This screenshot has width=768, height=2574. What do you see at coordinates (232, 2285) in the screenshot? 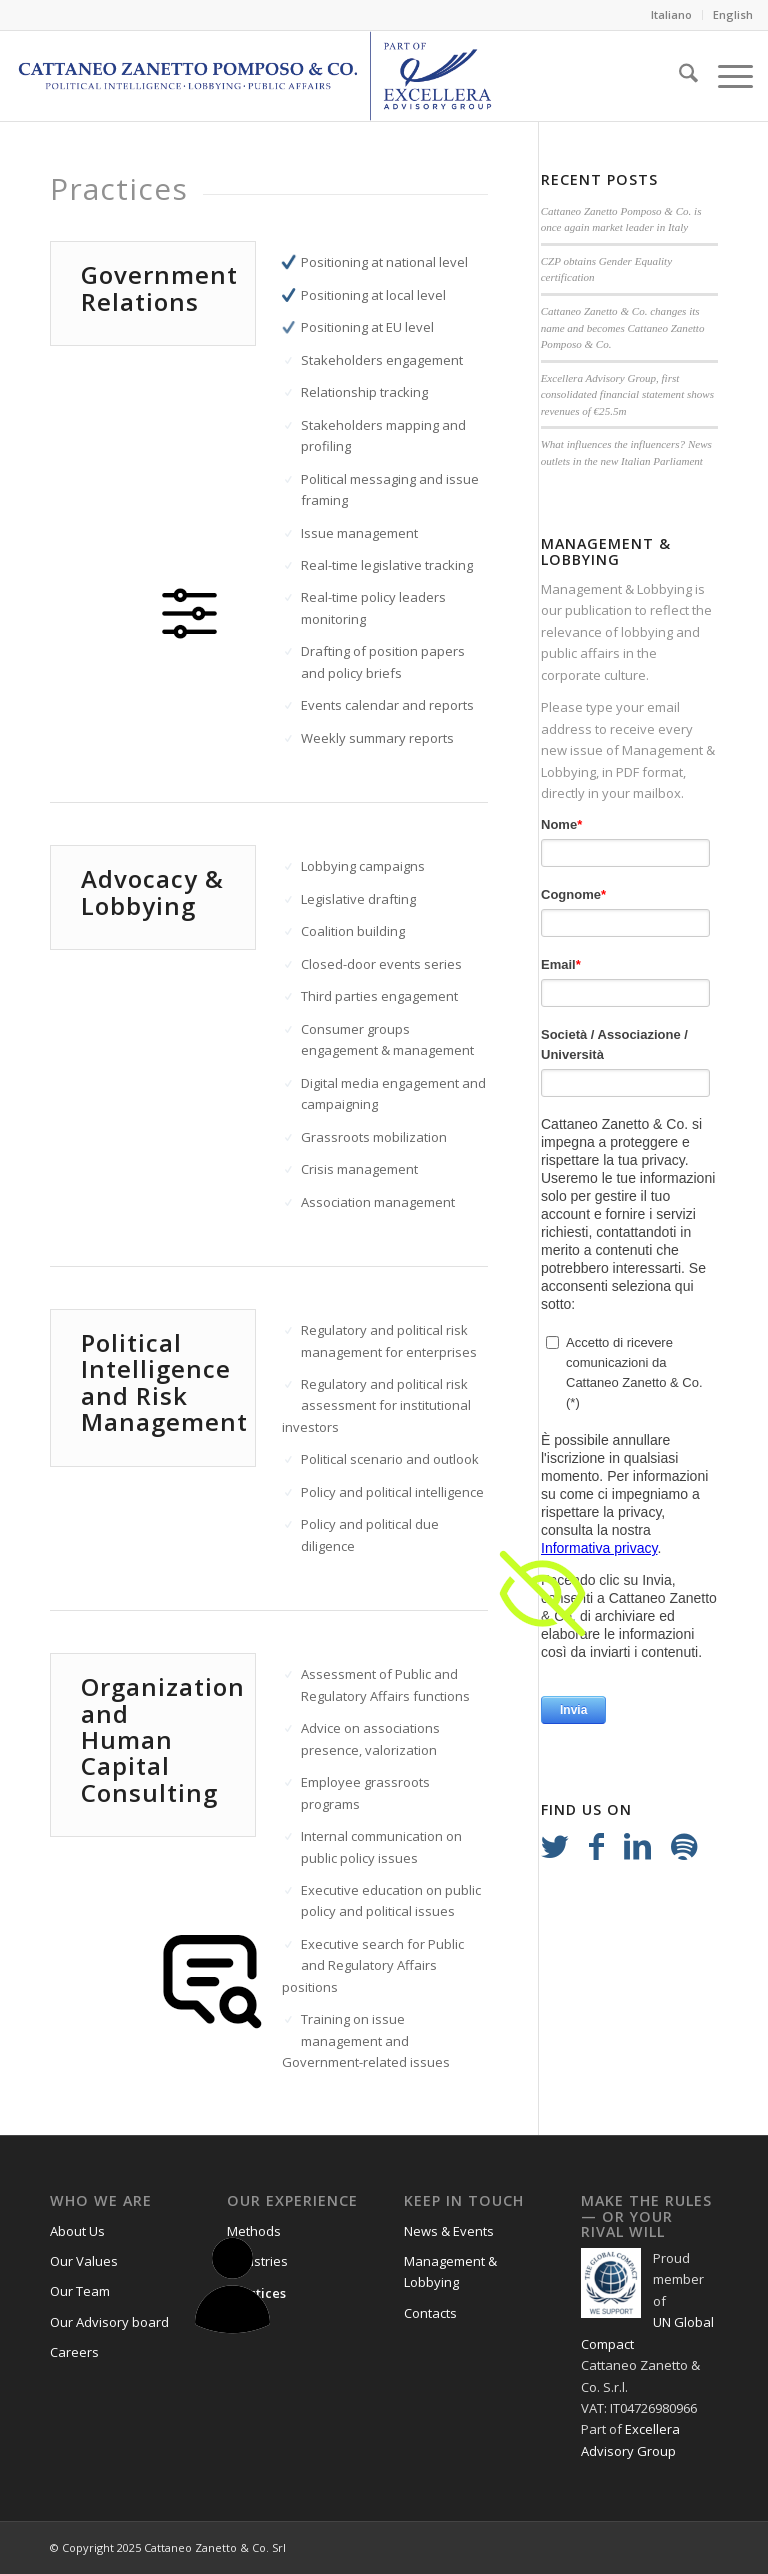
I see `view your profile` at bounding box center [232, 2285].